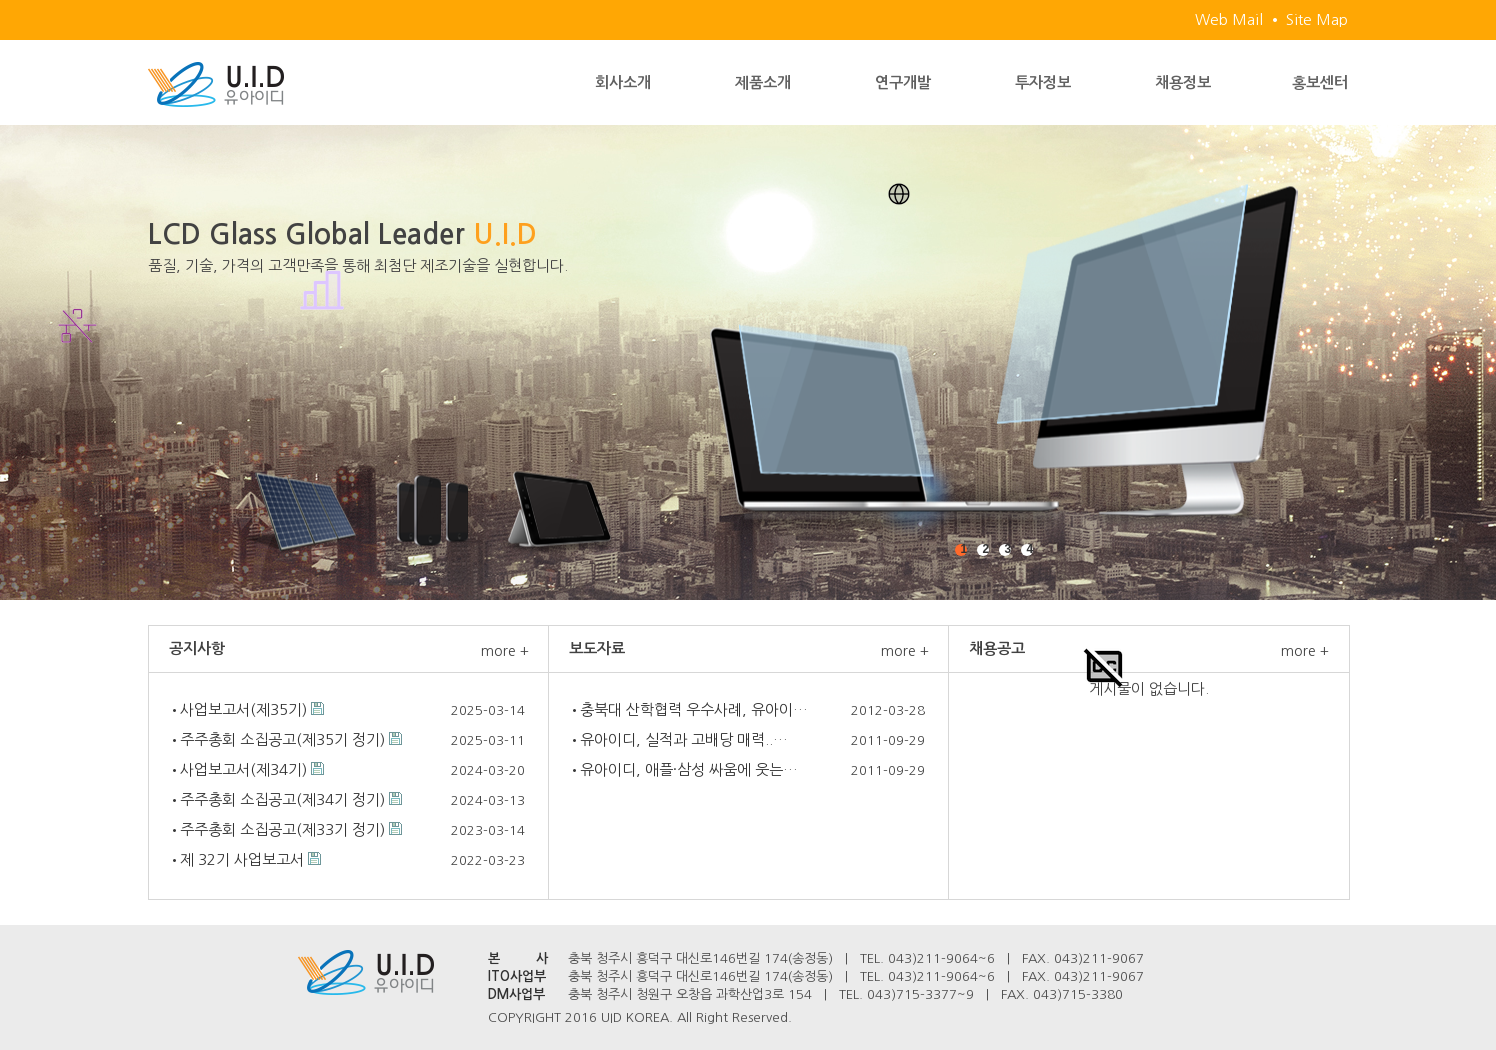  Describe the element at coordinates (899, 194) in the screenshot. I see `switch to global or worldwide view` at that location.